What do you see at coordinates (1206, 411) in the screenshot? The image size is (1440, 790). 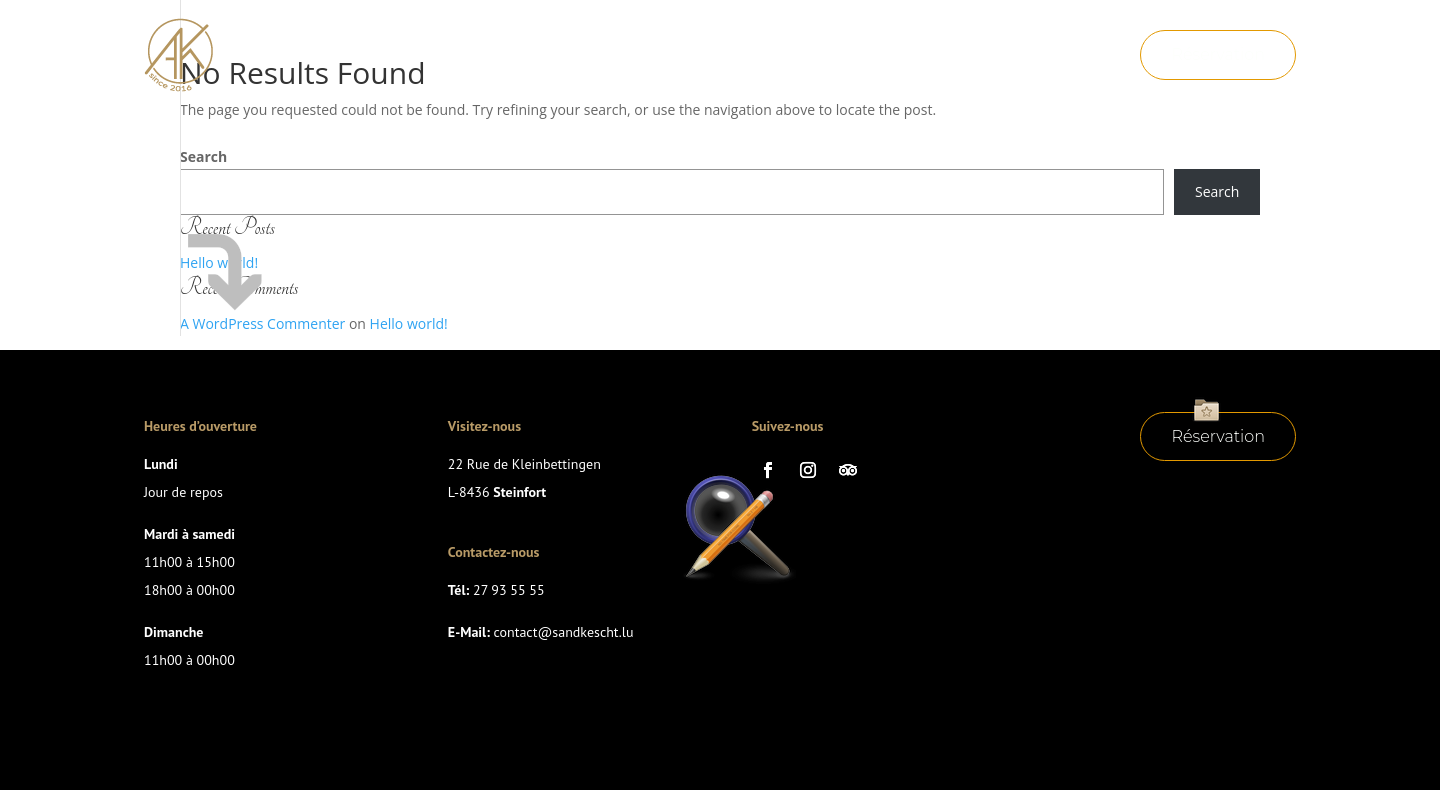 I see `access your bookmarked files and folders` at bounding box center [1206, 411].